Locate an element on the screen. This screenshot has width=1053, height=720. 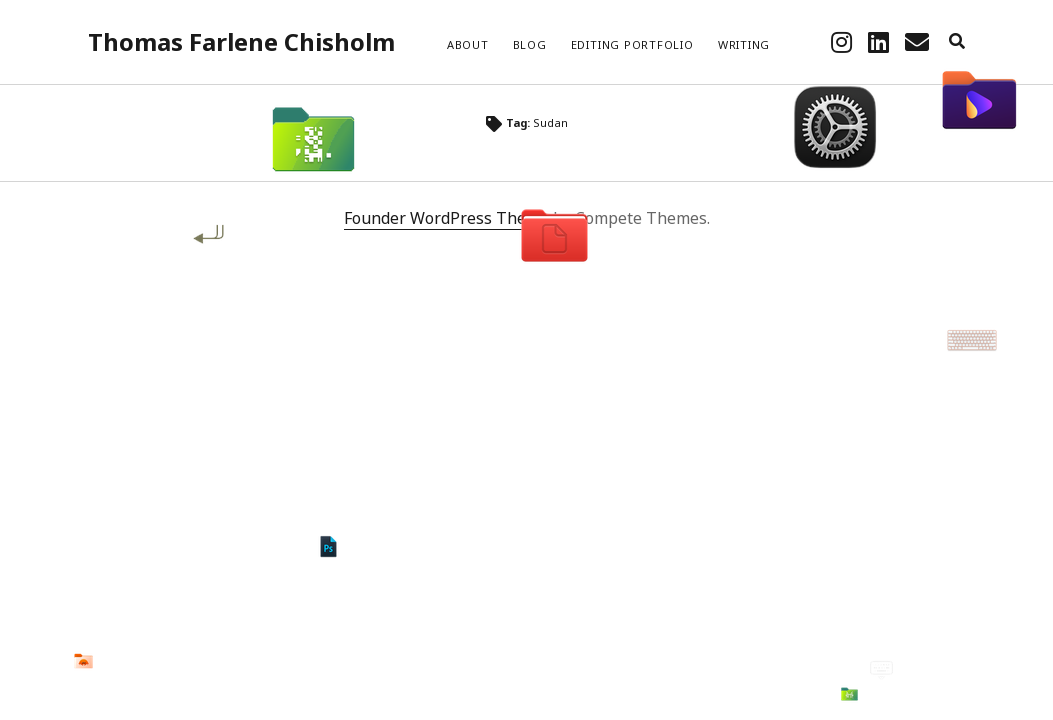
open game jolt downloads folder is located at coordinates (849, 694).